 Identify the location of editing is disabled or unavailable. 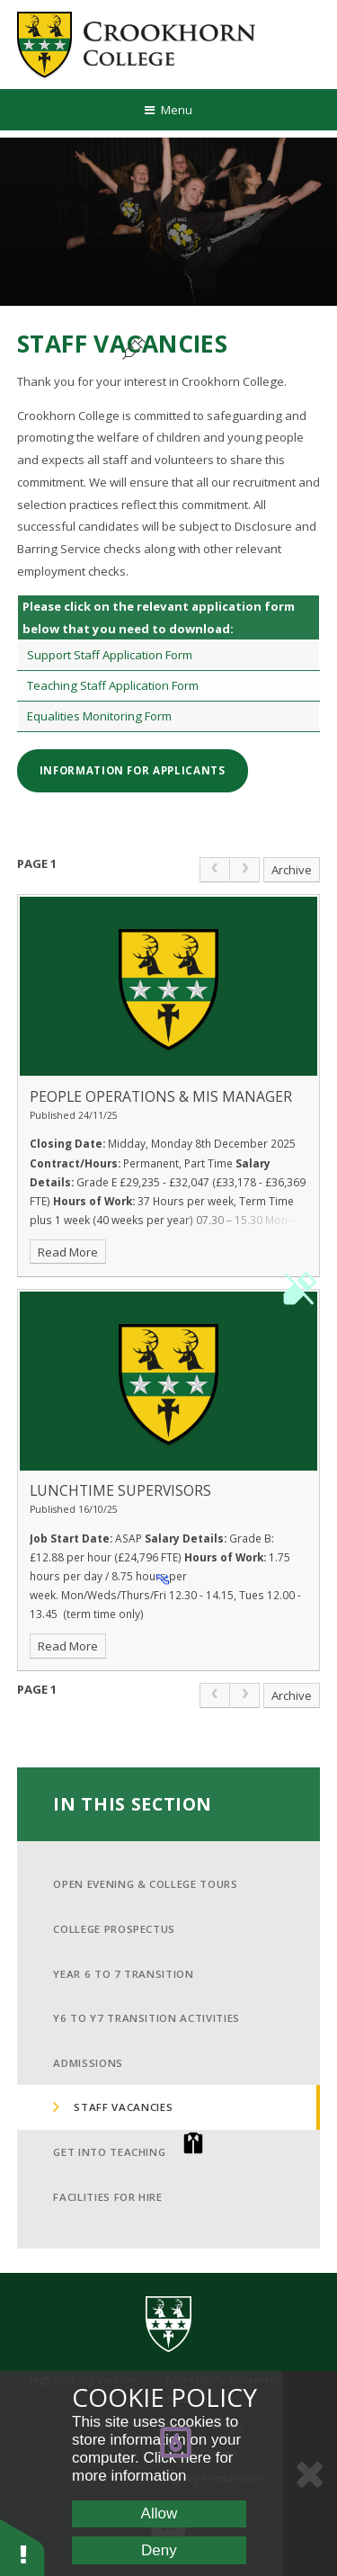
(299, 1289).